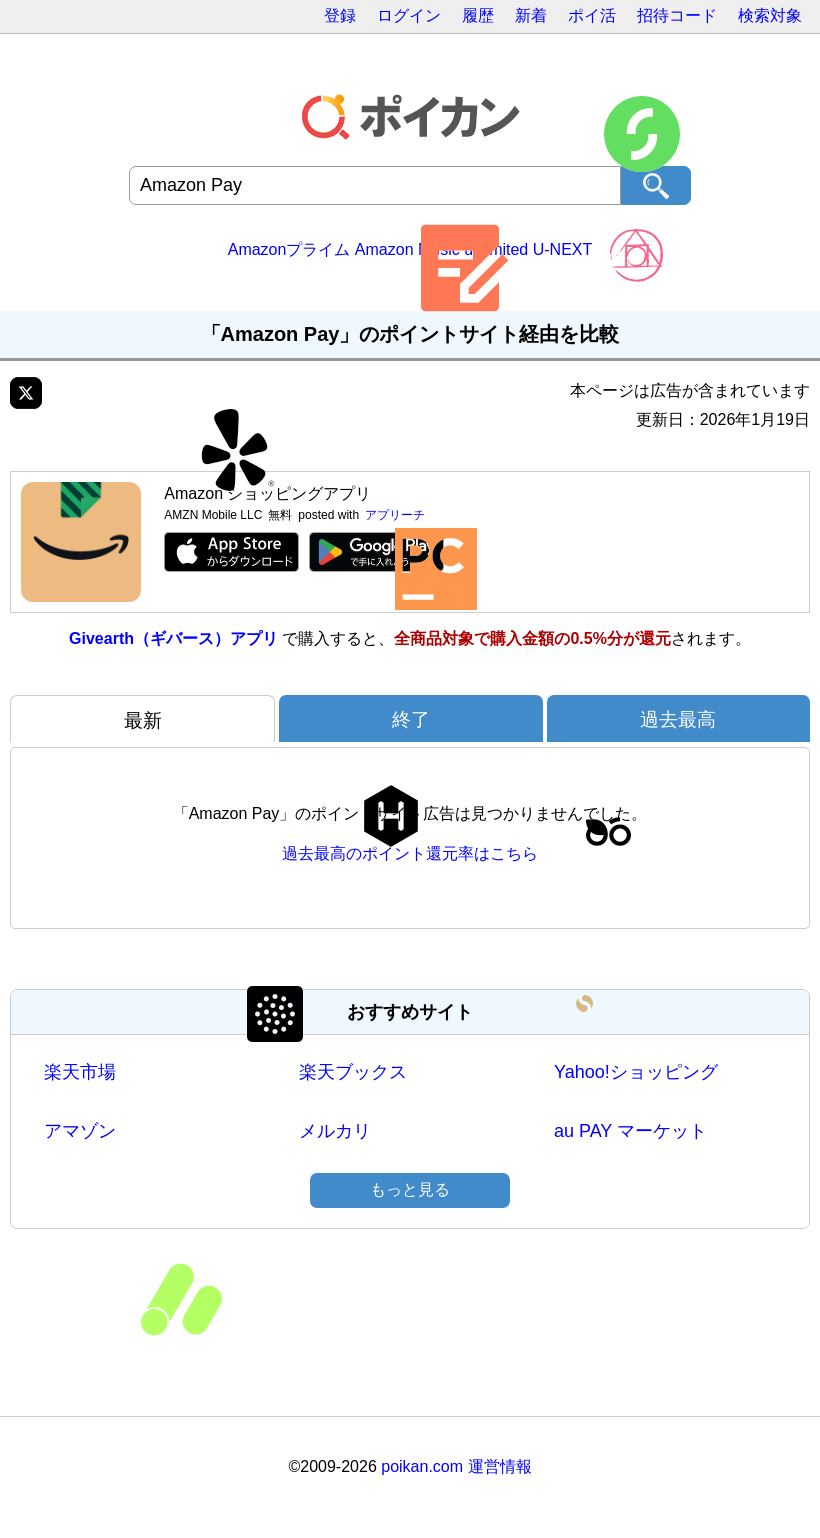 Image resolution: width=820 pixels, height=1538 pixels. Describe the element at coordinates (238, 450) in the screenshot. I see `open the Yelp app` at that location.